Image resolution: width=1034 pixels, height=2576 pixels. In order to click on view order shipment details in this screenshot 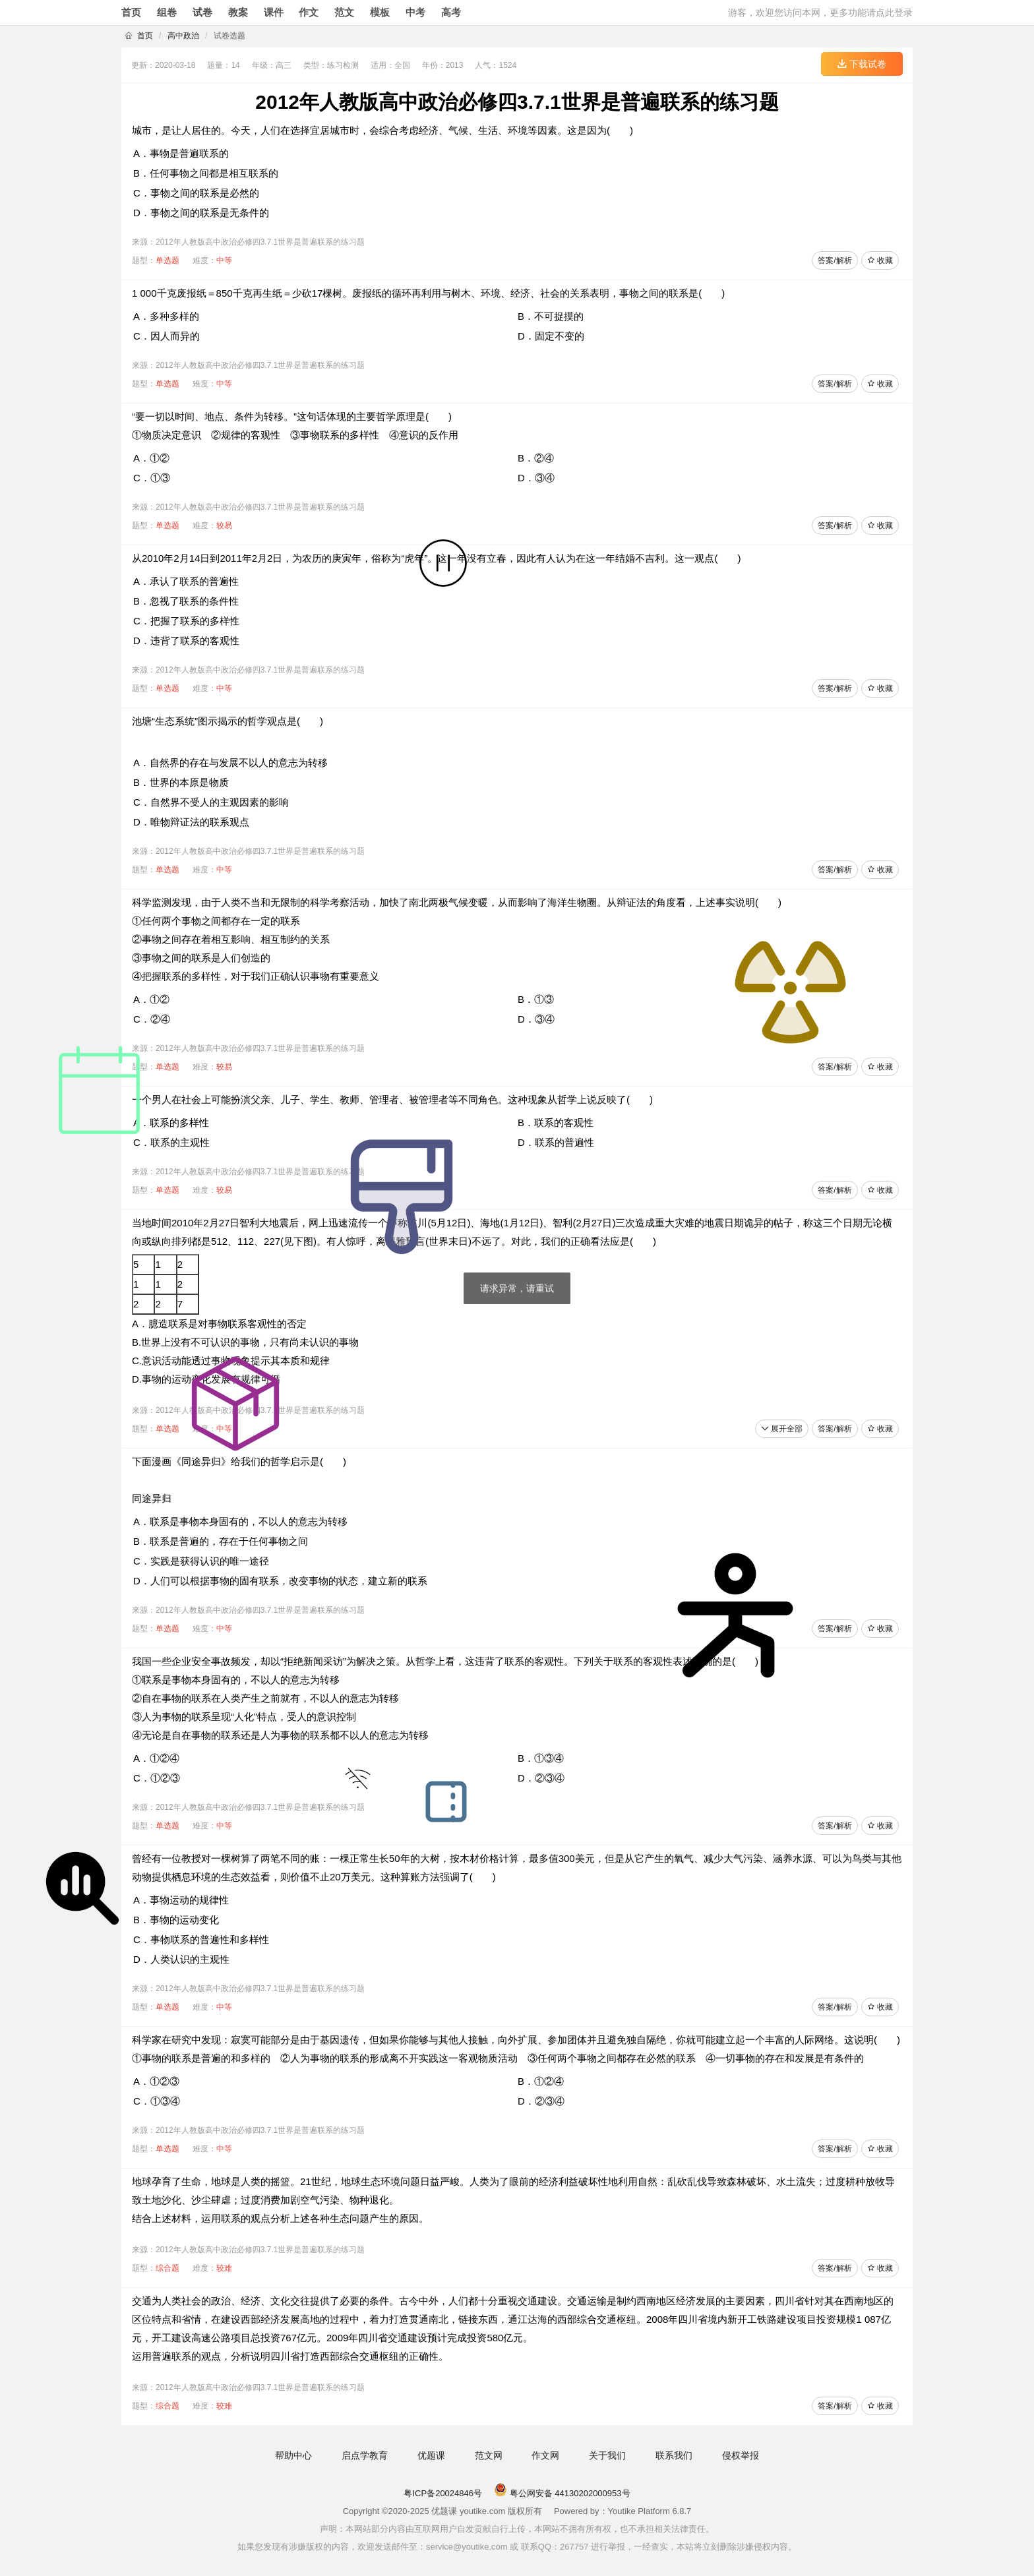, I will do `click(235, 1404)`.